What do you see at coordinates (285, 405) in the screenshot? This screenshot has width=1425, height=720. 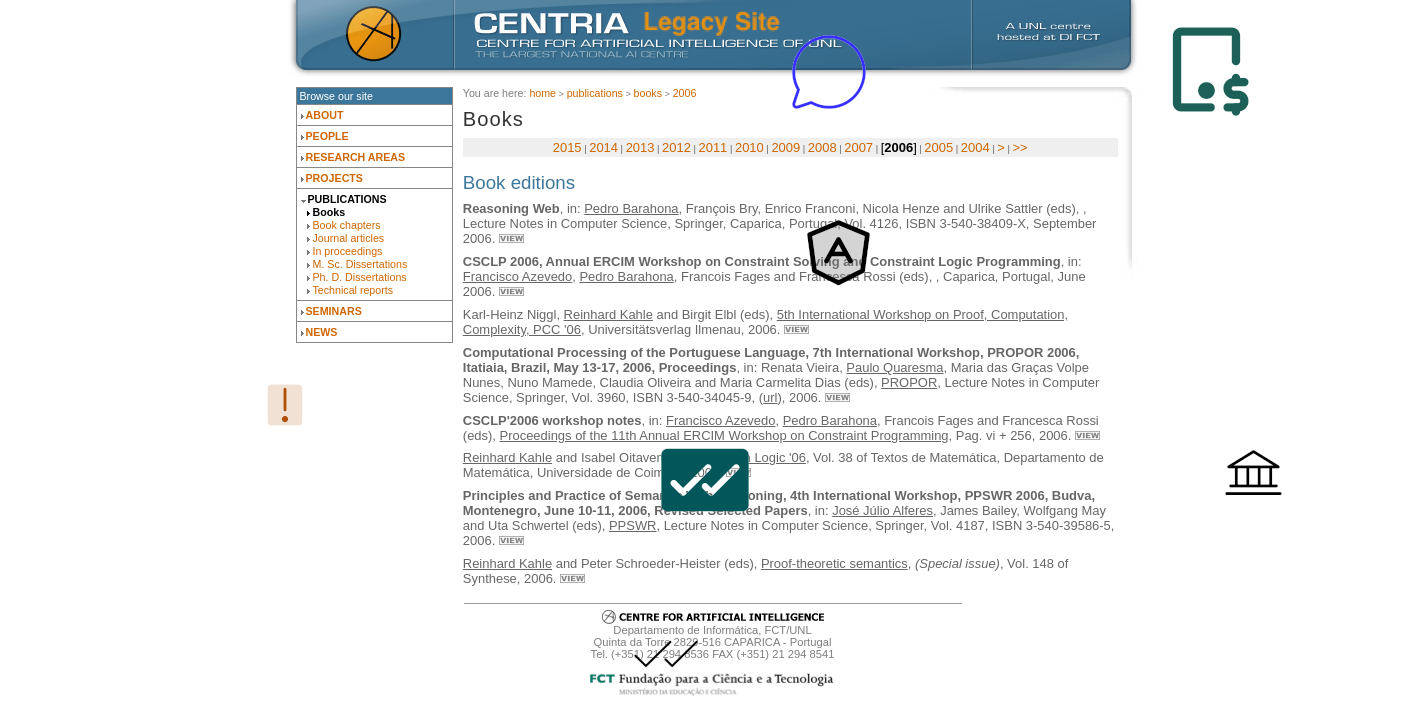 I see `indicates an alert or warning that requires attention` at bounding box center [285, 405].